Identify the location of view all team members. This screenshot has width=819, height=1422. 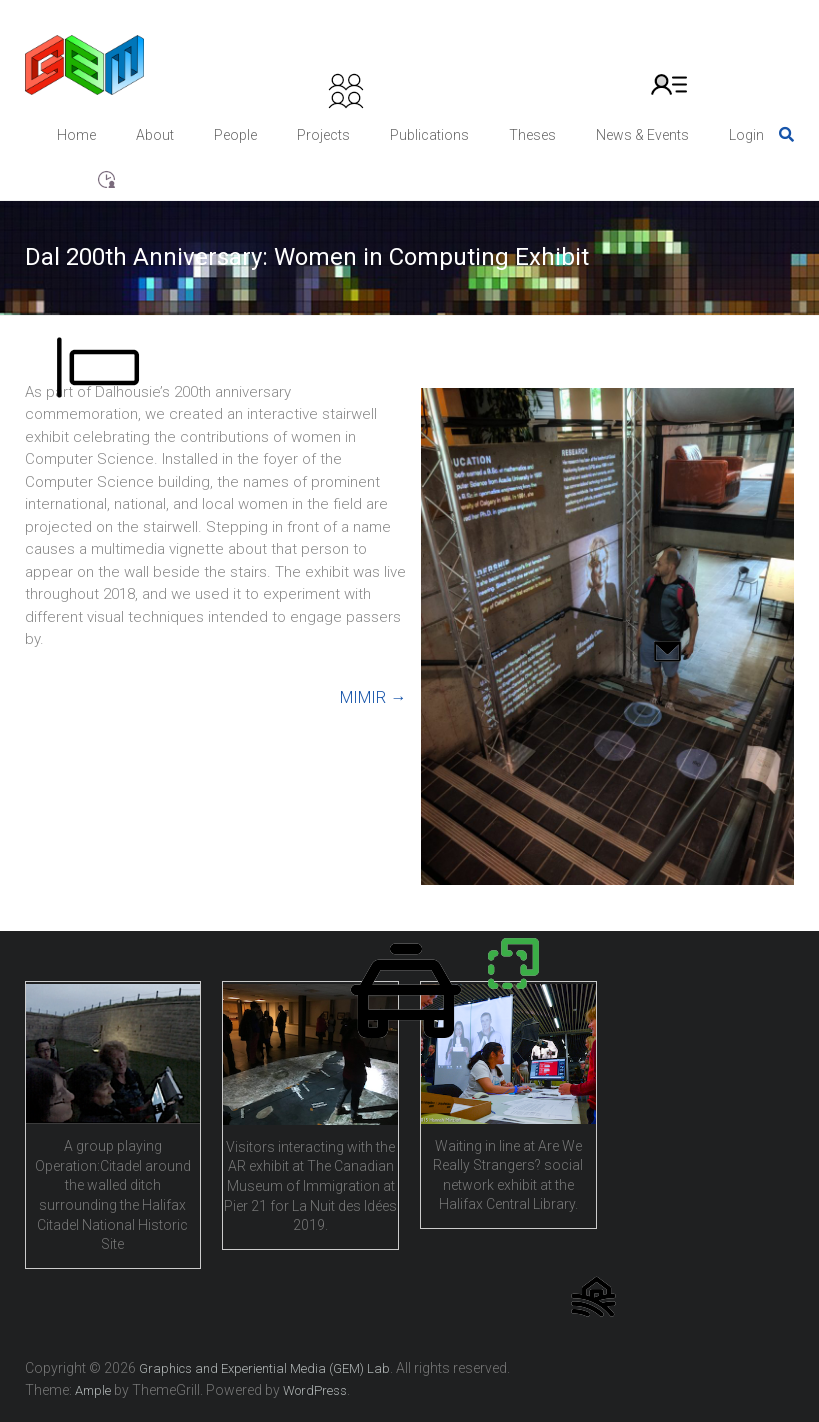
(346, 91).